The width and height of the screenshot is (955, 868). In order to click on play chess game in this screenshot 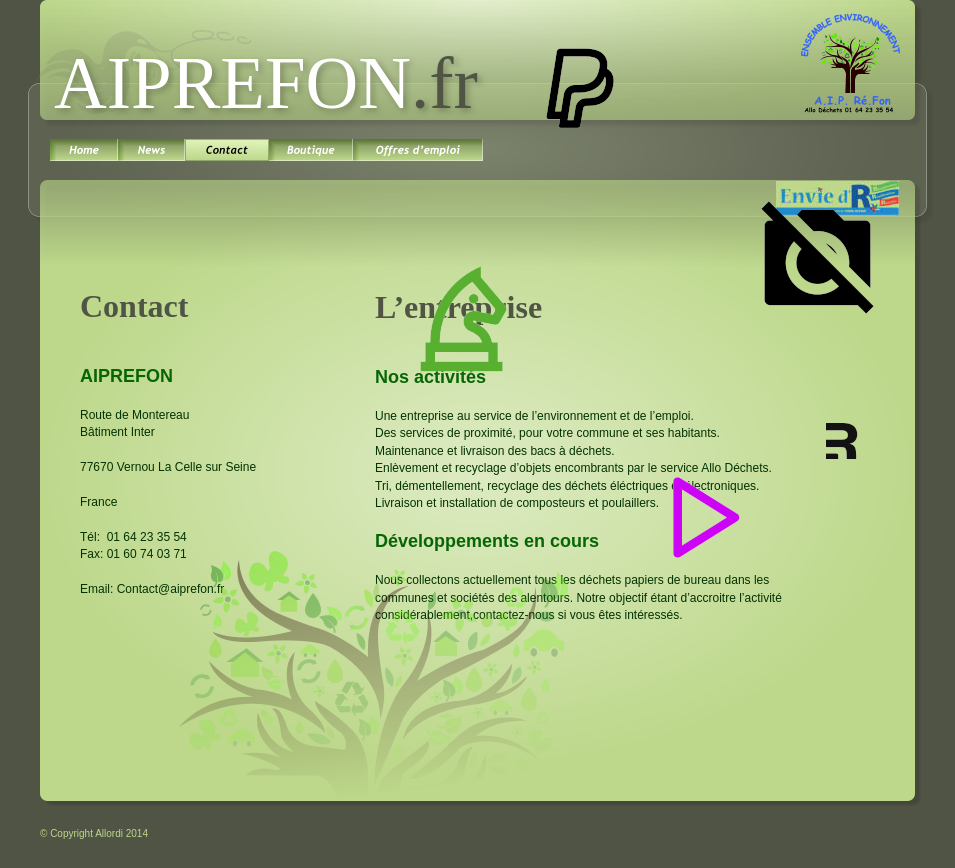, I will do `click(464, 323)`.